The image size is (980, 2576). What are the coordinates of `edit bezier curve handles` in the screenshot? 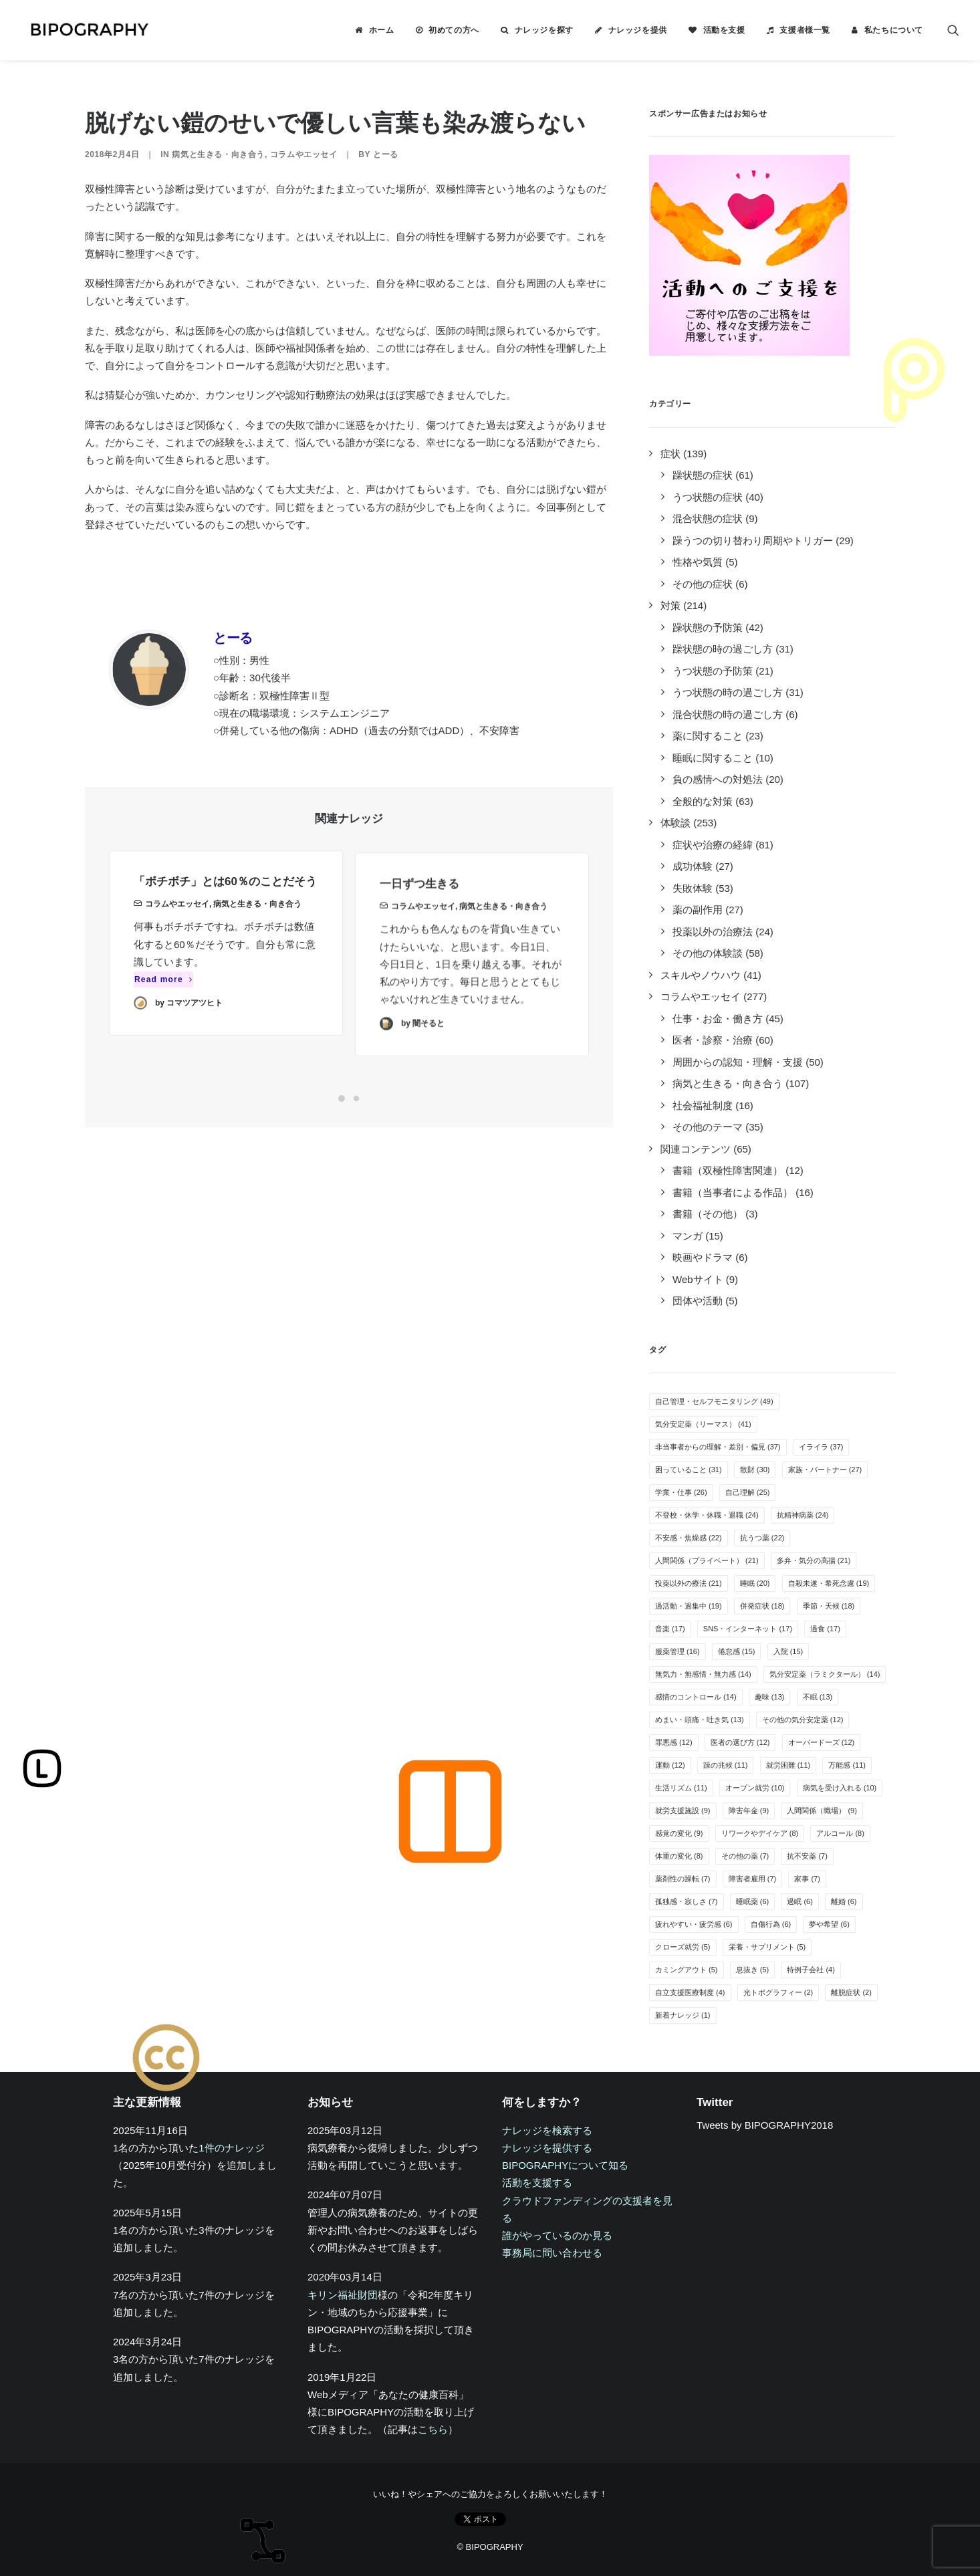 It's located at (263, 2541).